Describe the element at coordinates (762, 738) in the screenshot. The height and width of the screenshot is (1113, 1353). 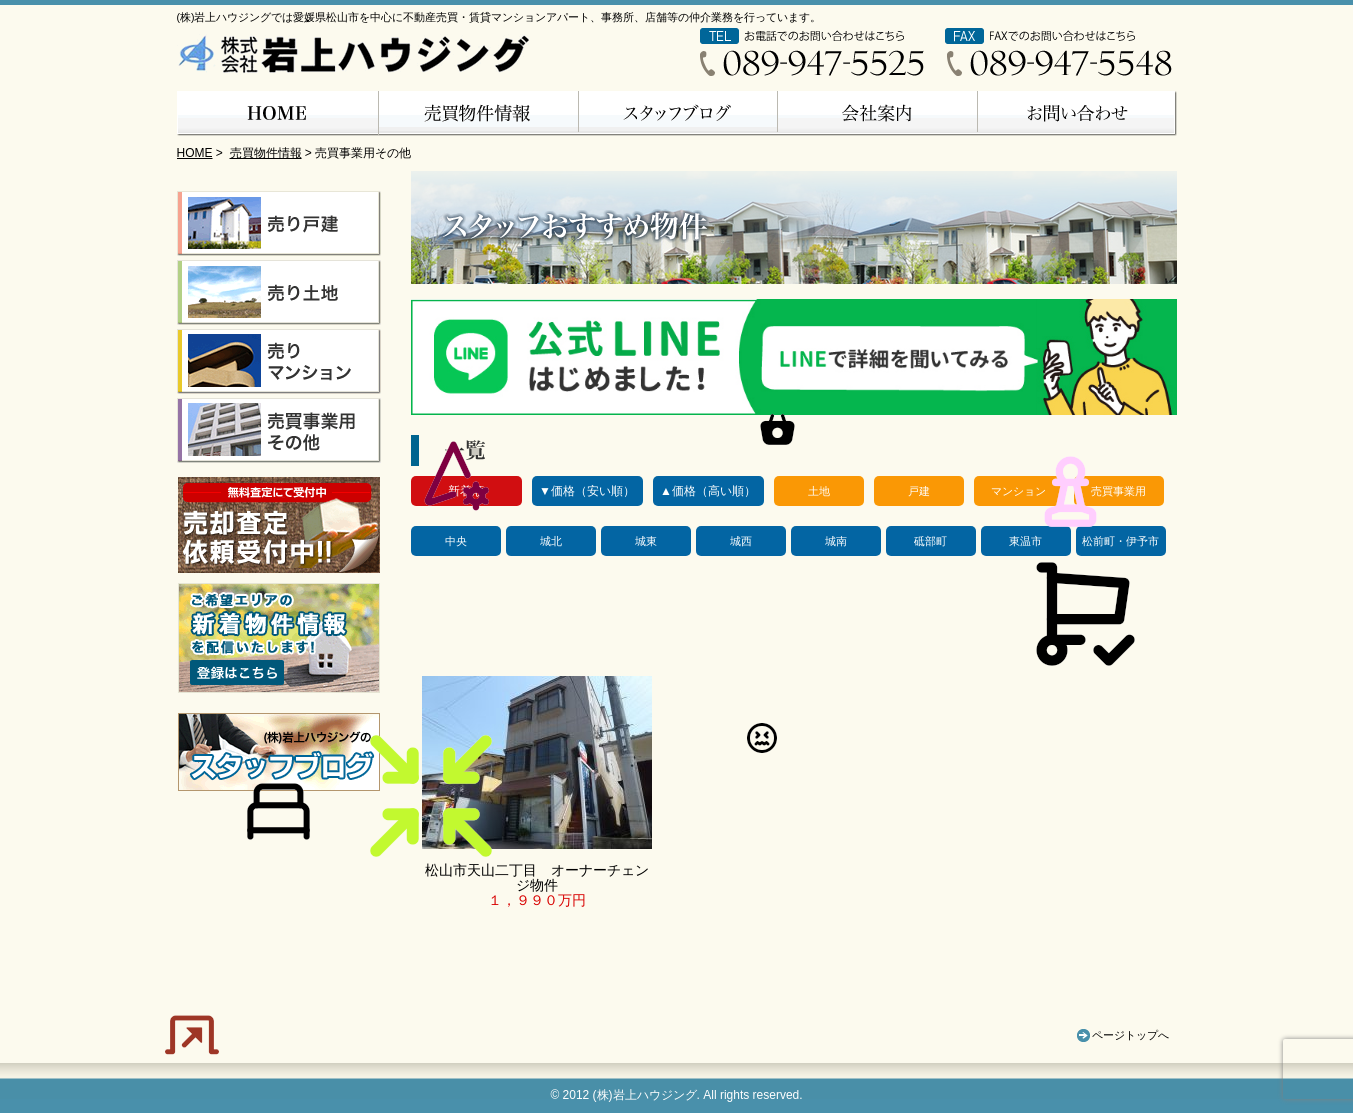
I see `express frustration or anger` at that location.